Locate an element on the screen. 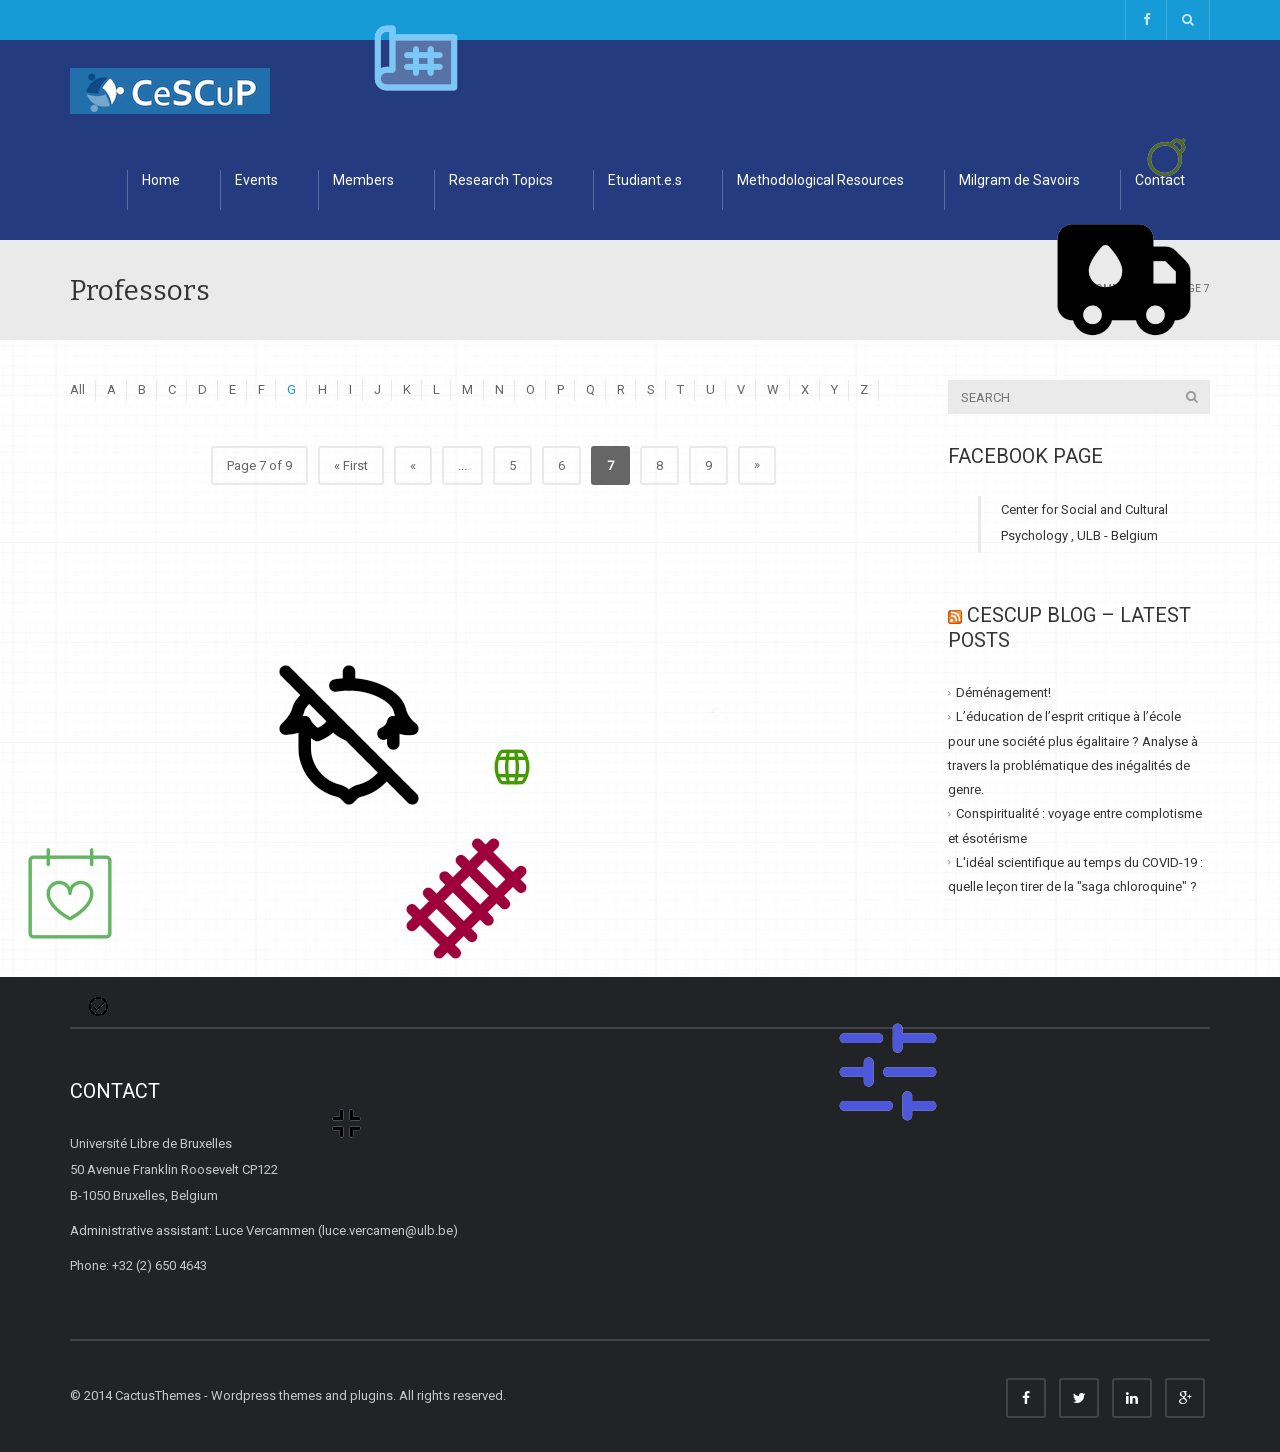 The height and width of the screenshot is (1452, 1280). view train or rail transit options is located at coordinates (466, 898).